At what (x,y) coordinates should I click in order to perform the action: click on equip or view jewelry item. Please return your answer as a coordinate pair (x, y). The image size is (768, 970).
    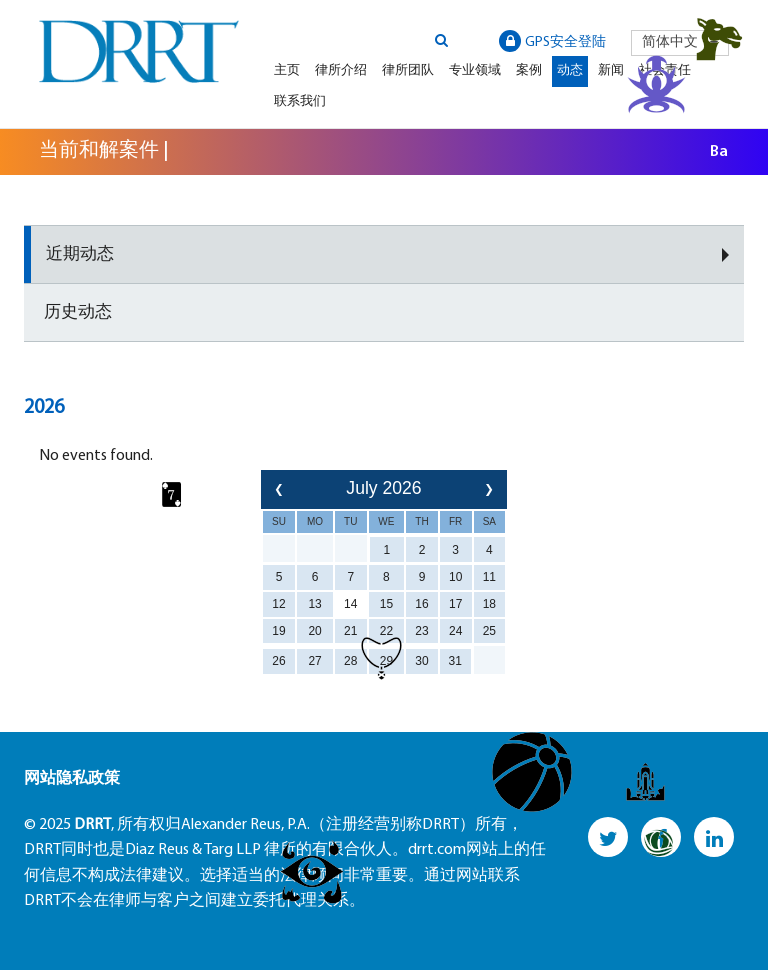
    Looking at the image, I should click on (381, 658).